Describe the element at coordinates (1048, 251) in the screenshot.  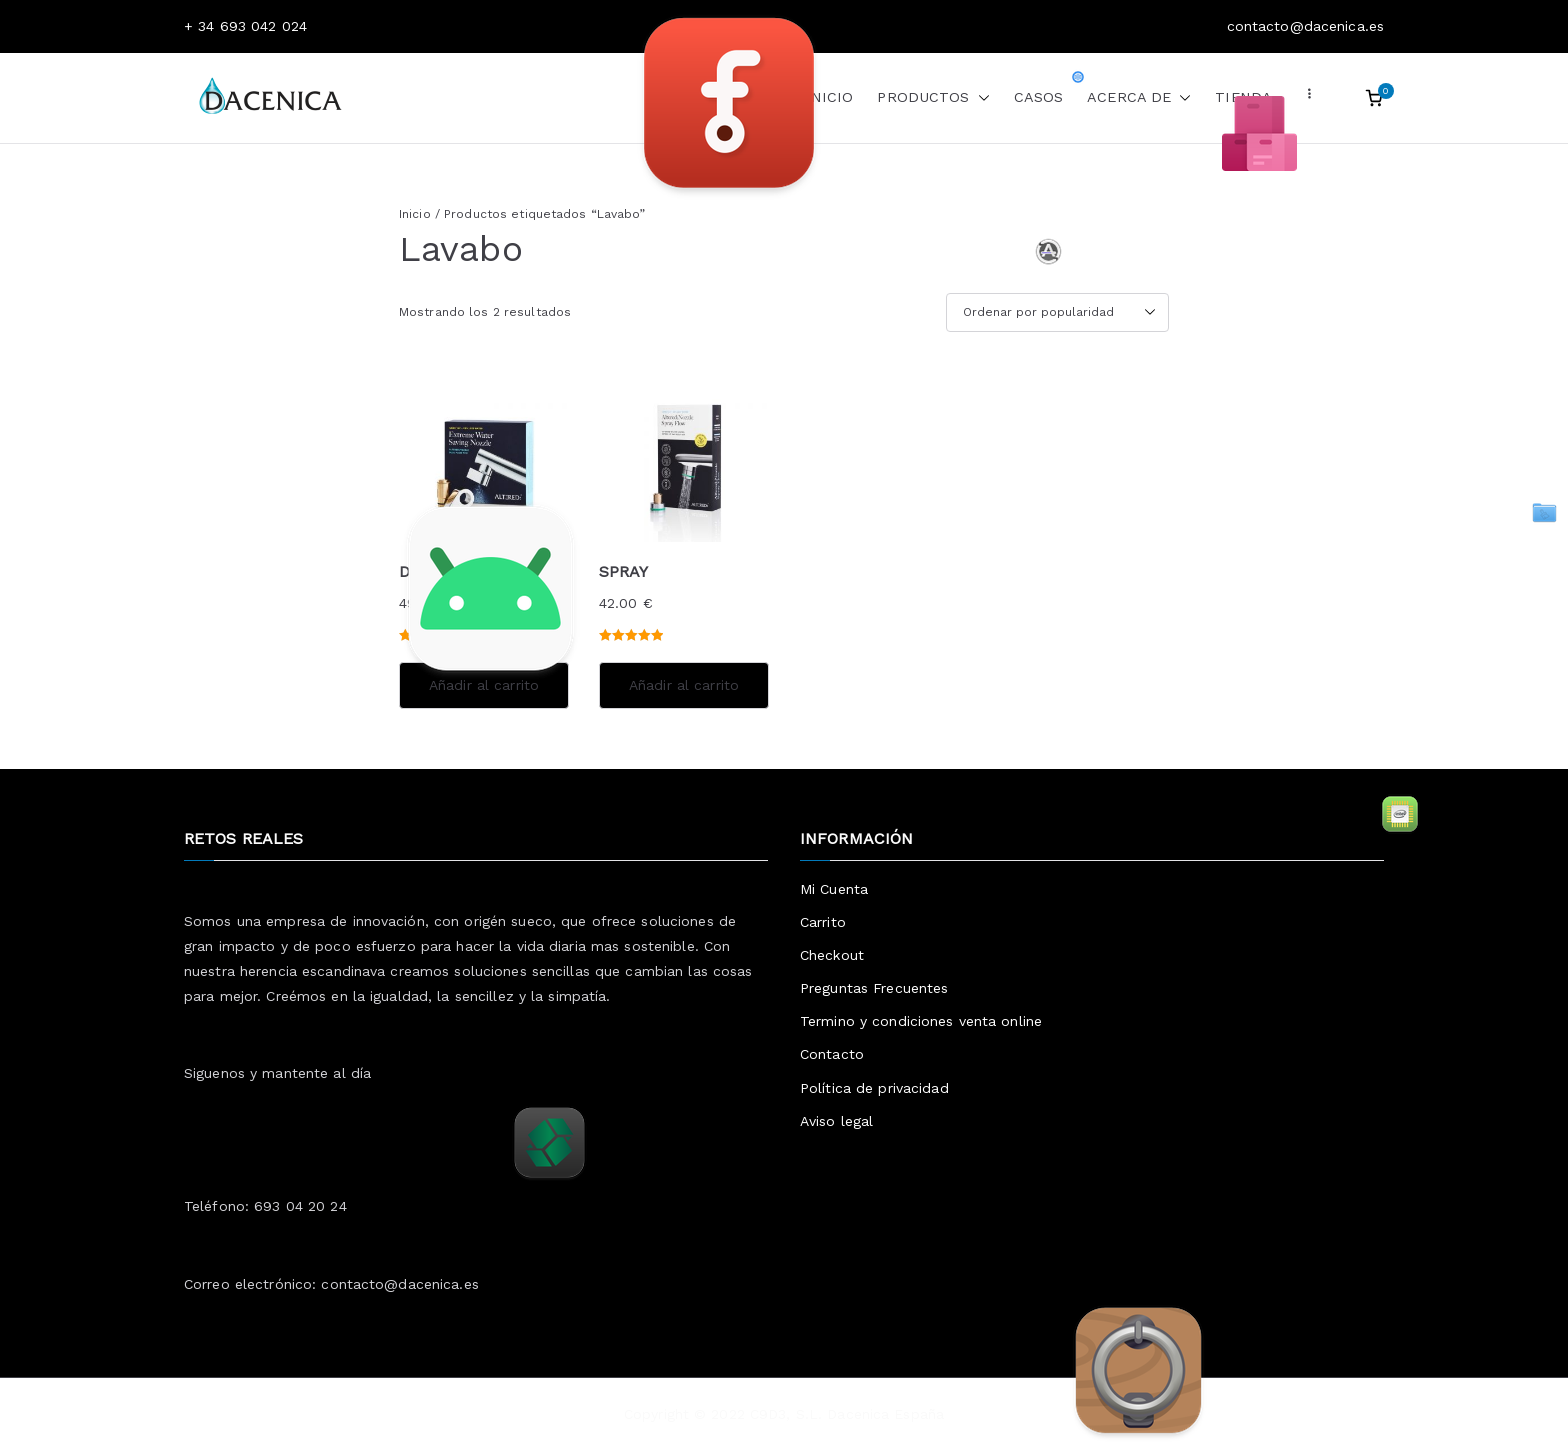
I see `check for and install system updates` at that location.